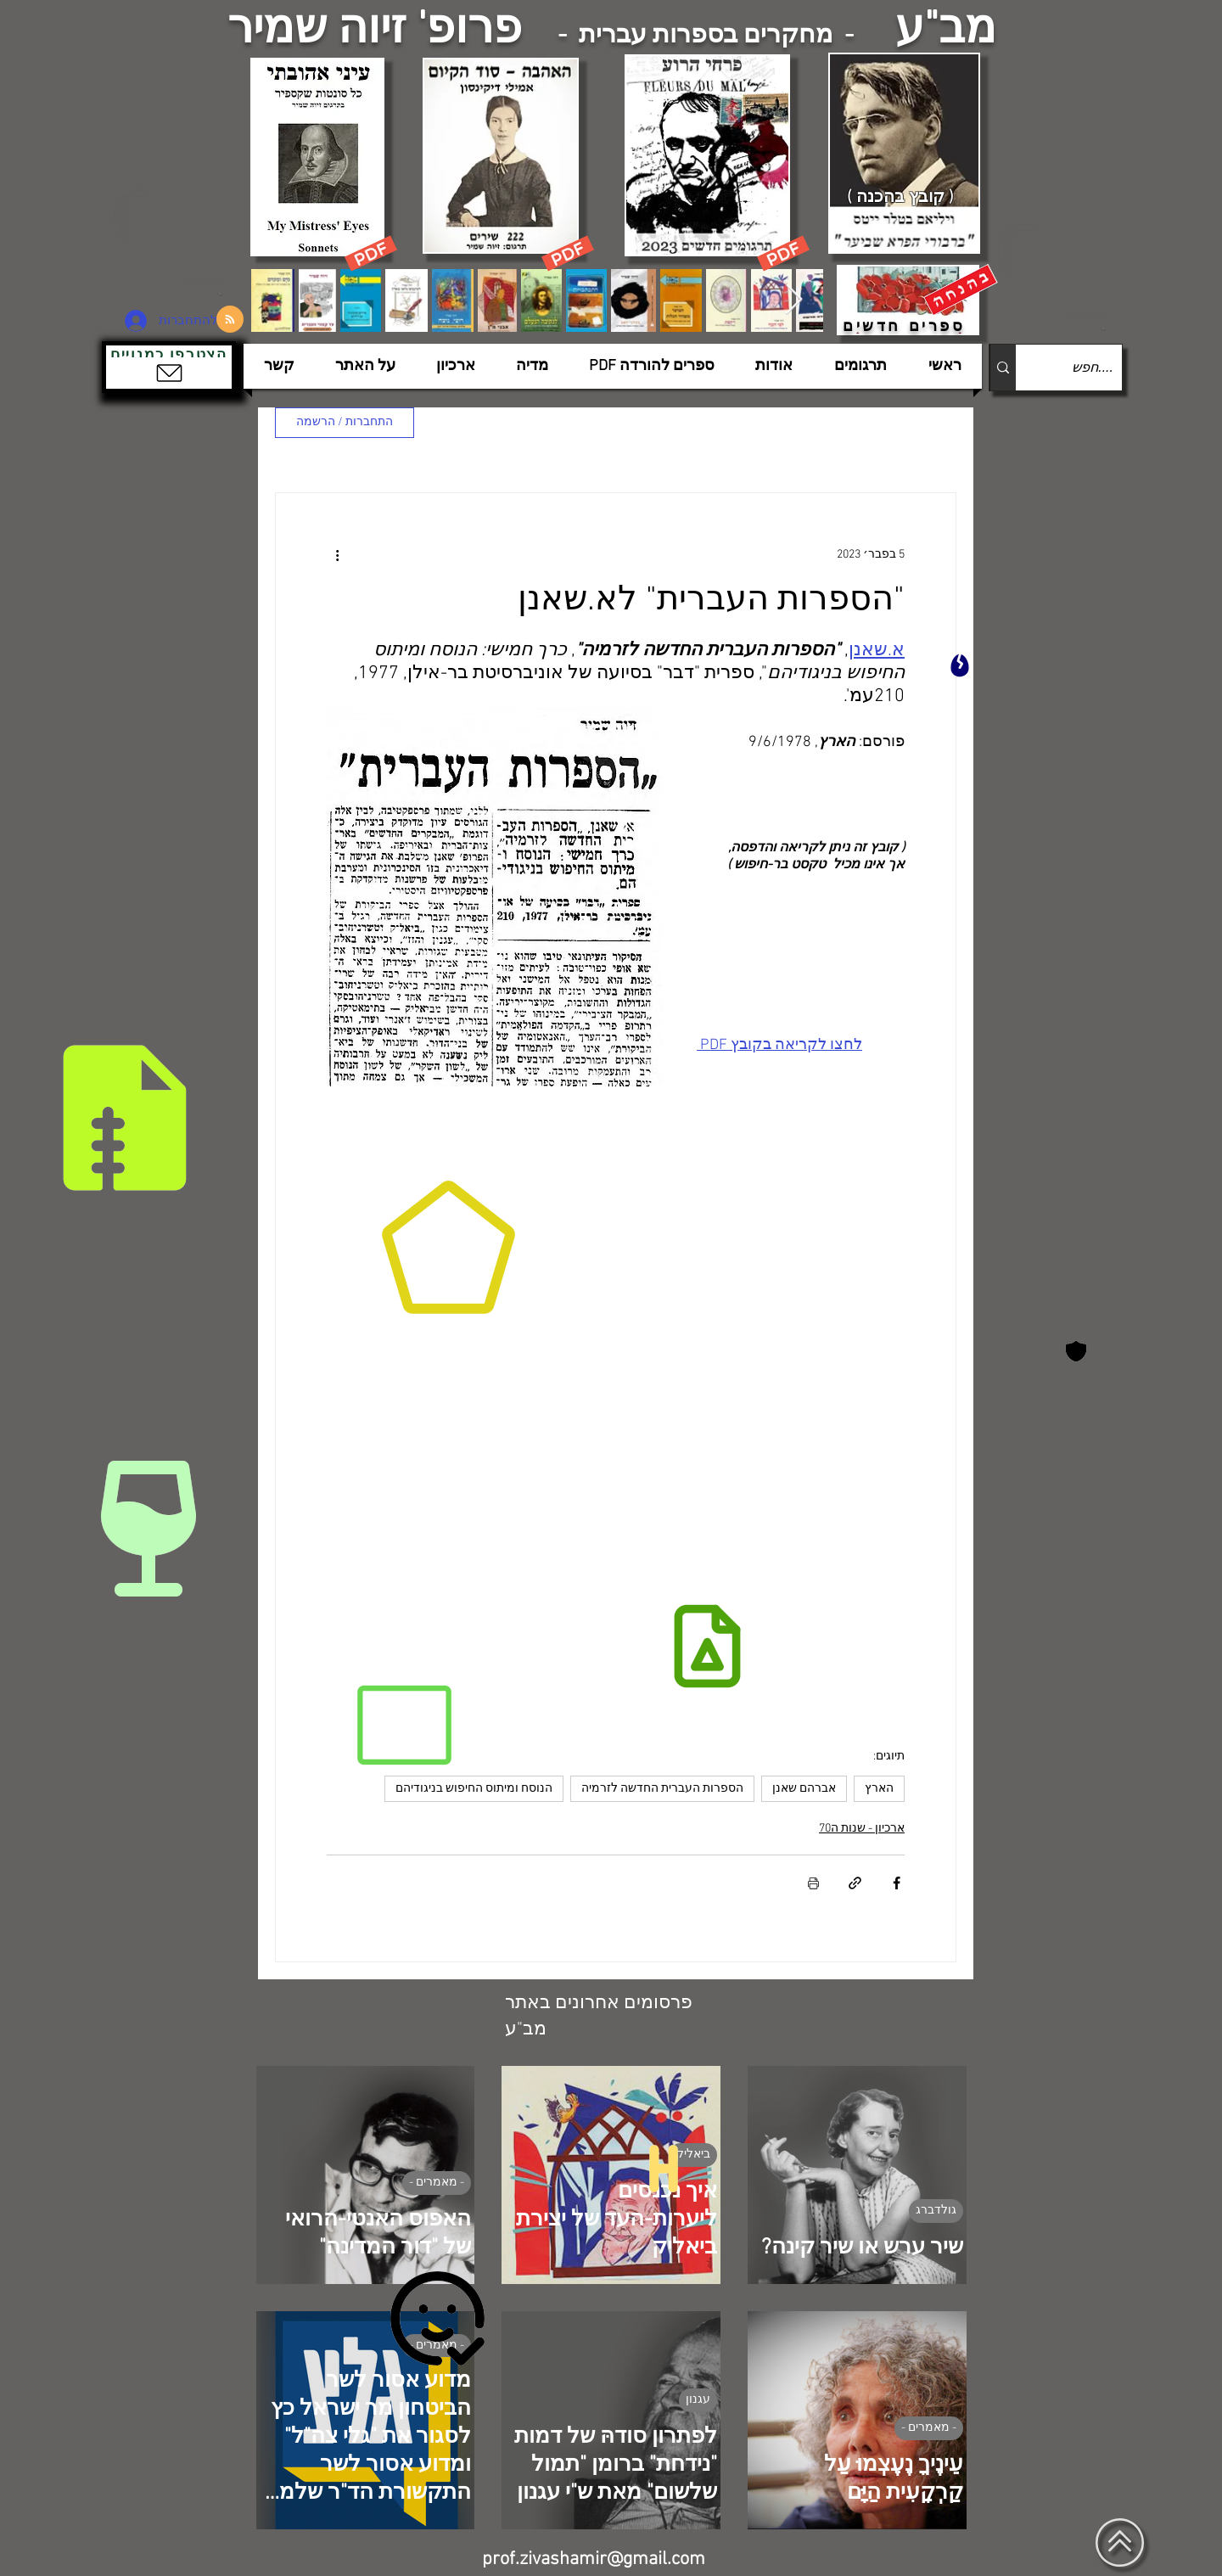 The image size is (1222, 2576). I want to click on confirm mood or emotional check-in, so click(437, 2318).